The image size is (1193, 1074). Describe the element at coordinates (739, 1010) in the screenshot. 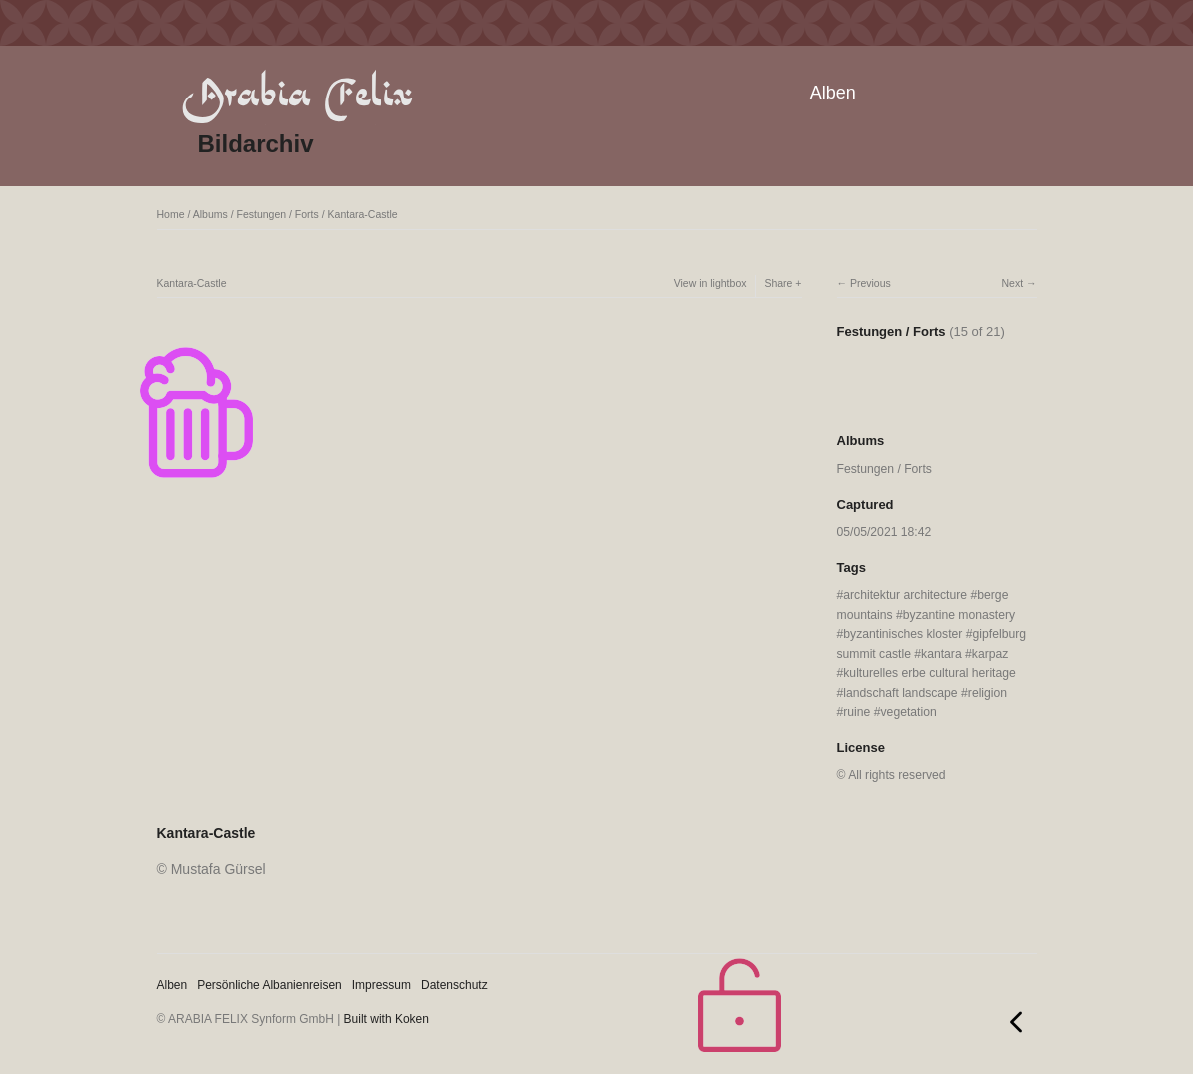

I see `unlocked or unsecured state` at that location.